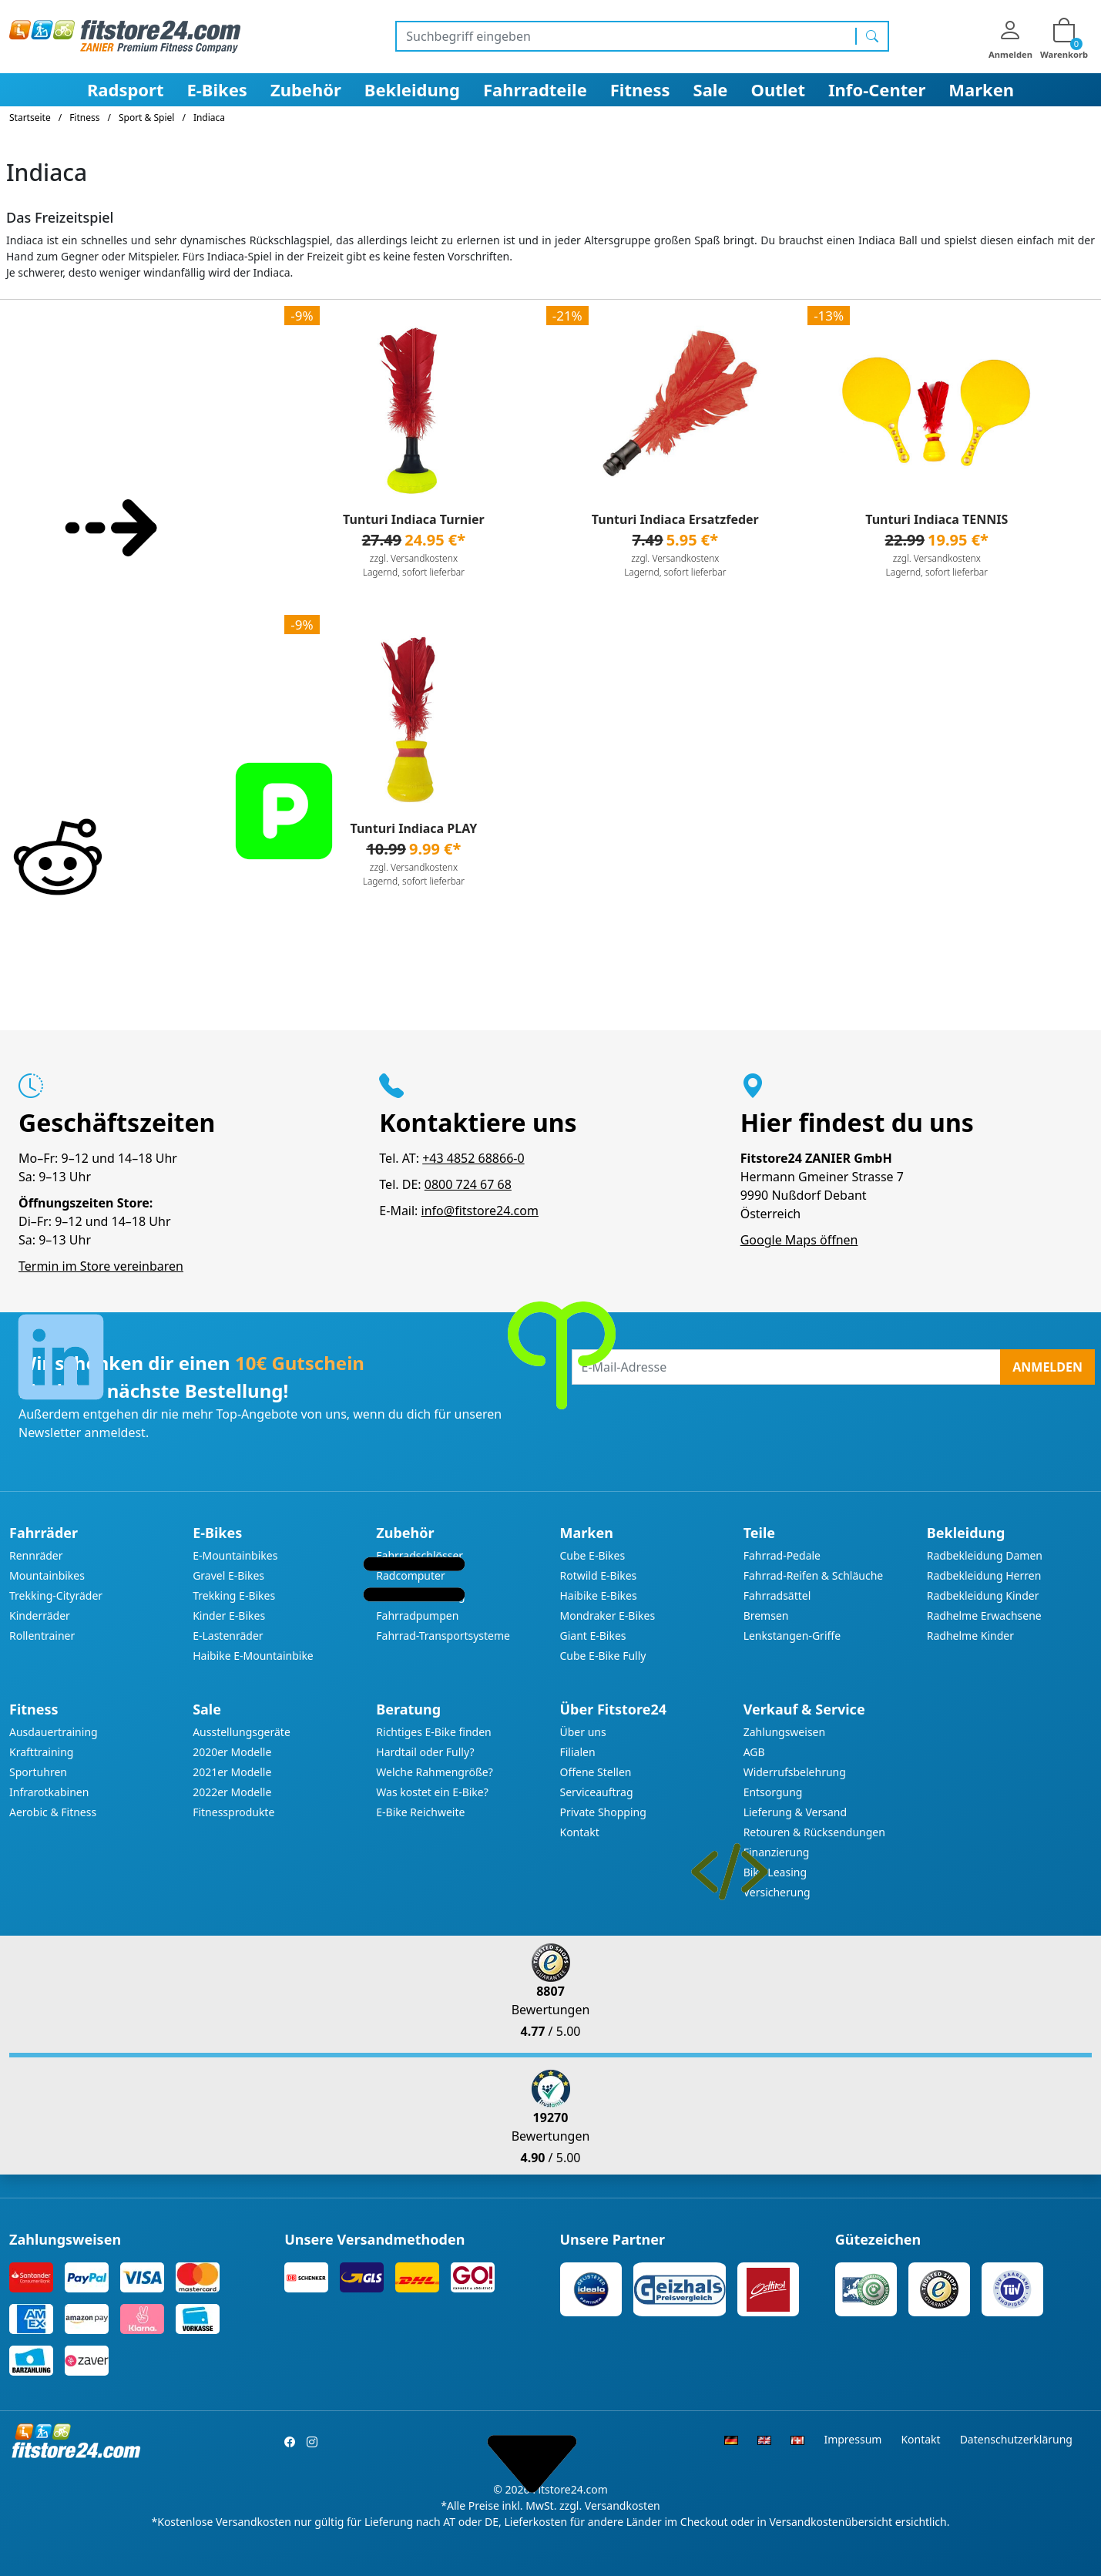 The width and height of the screenshot is (1101, 2576). Describe the element at coordinates (111, 528) in the screenshot. I see `continue to next step` at that location.